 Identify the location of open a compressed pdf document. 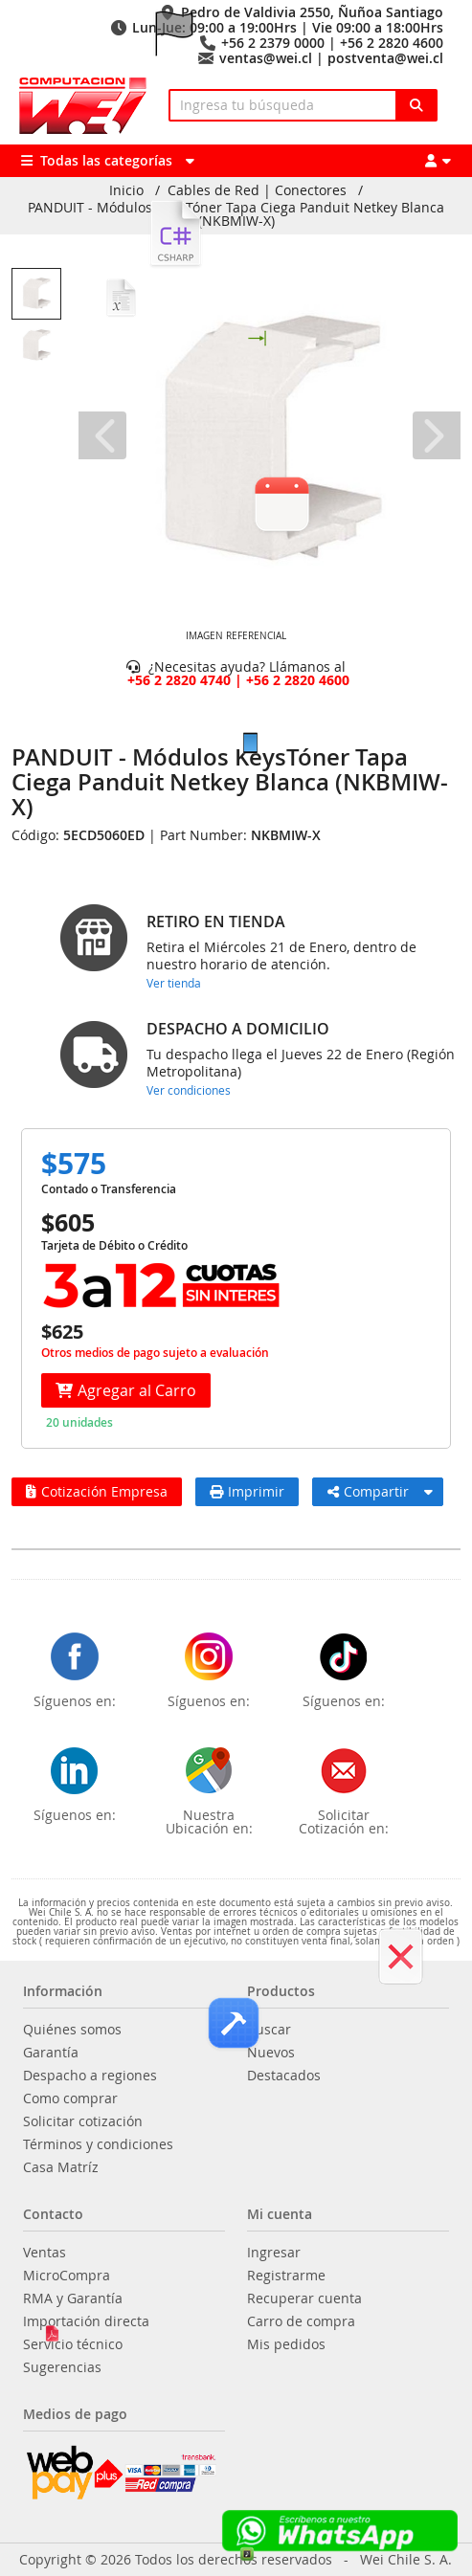
(52, 2333).